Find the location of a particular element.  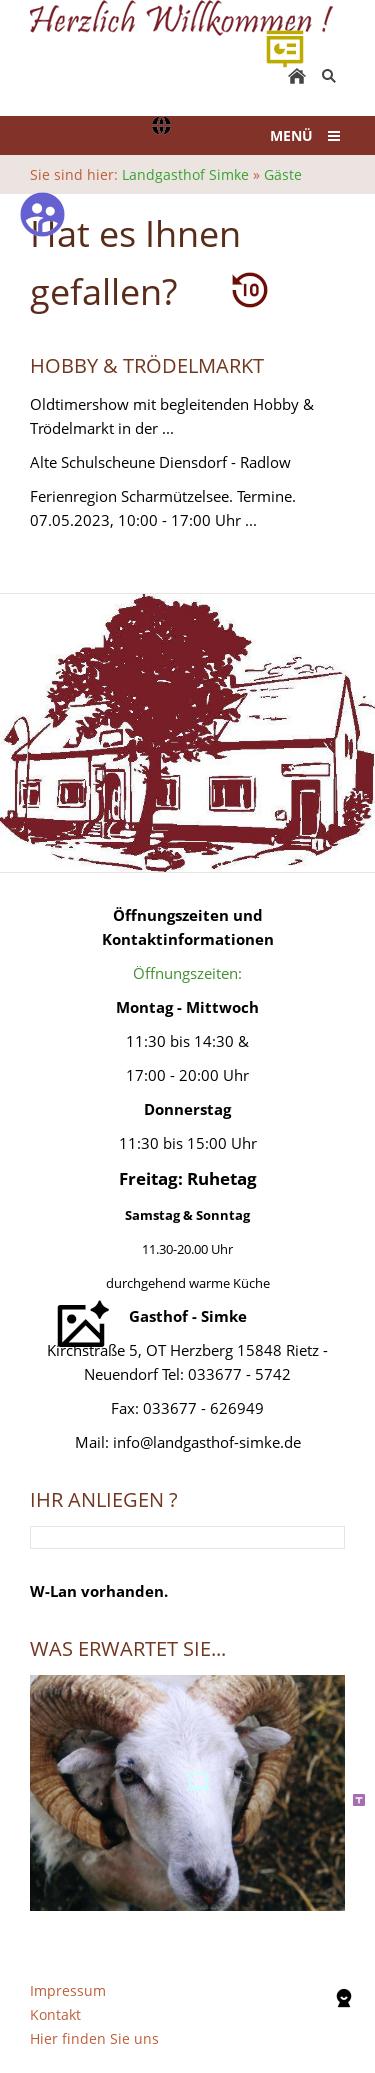

view on macbook or laptop device is located at coordinates (198, 1781).